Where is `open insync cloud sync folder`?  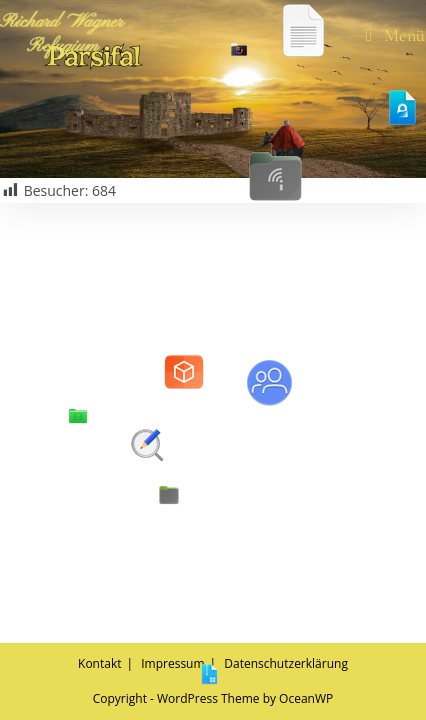
open insync cloud sync folder is located at coordinates (275, 176).